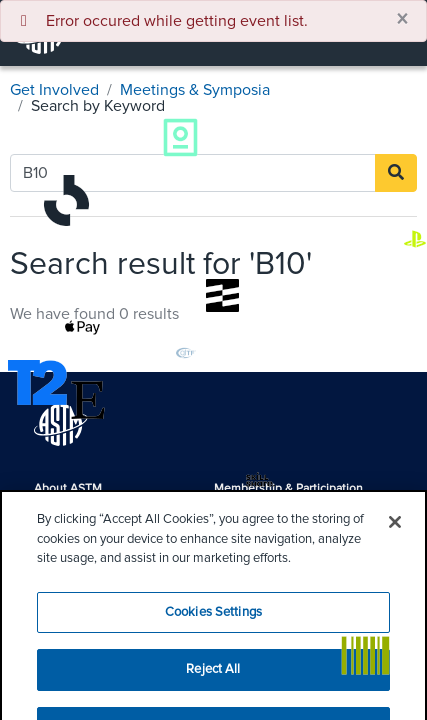 The image size is (427, 720). Describe the element at coordinates (260, 479) in the screenshot. I see `open the Skillshare app` at that location.